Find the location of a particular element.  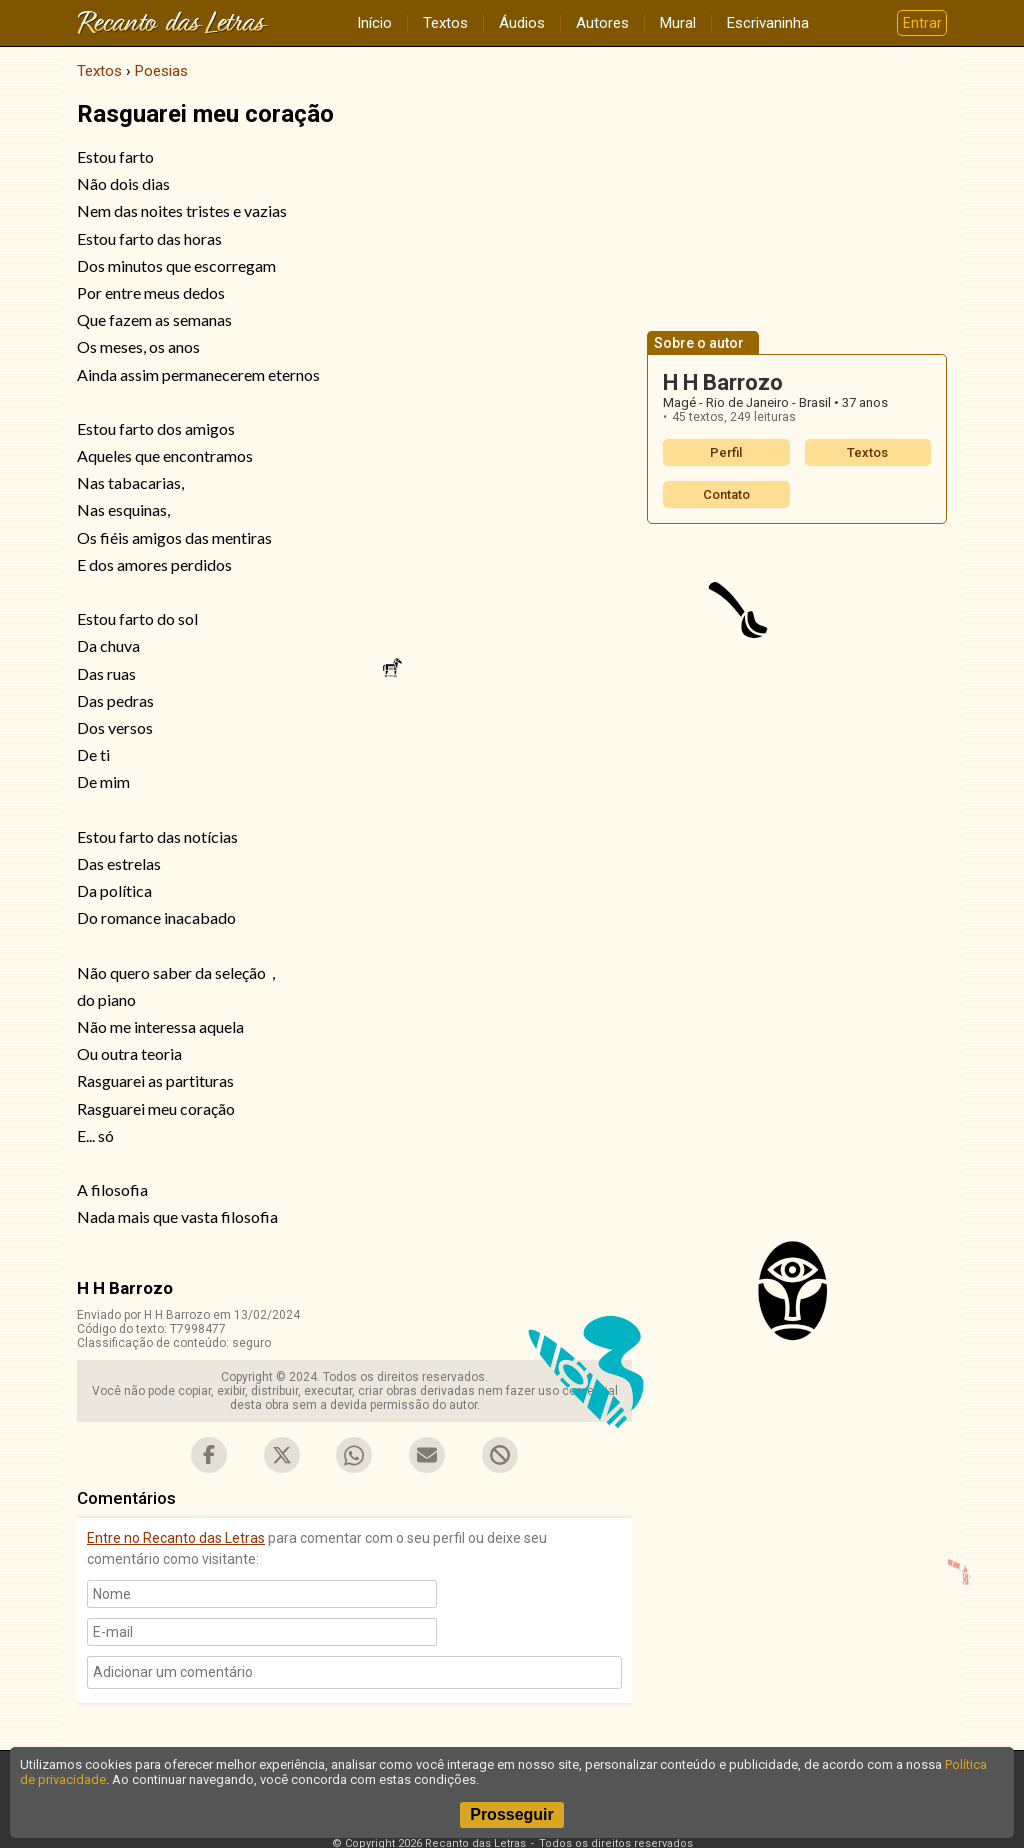

indicates a detected trojan or malware threat is located at coordinates (392, 667).